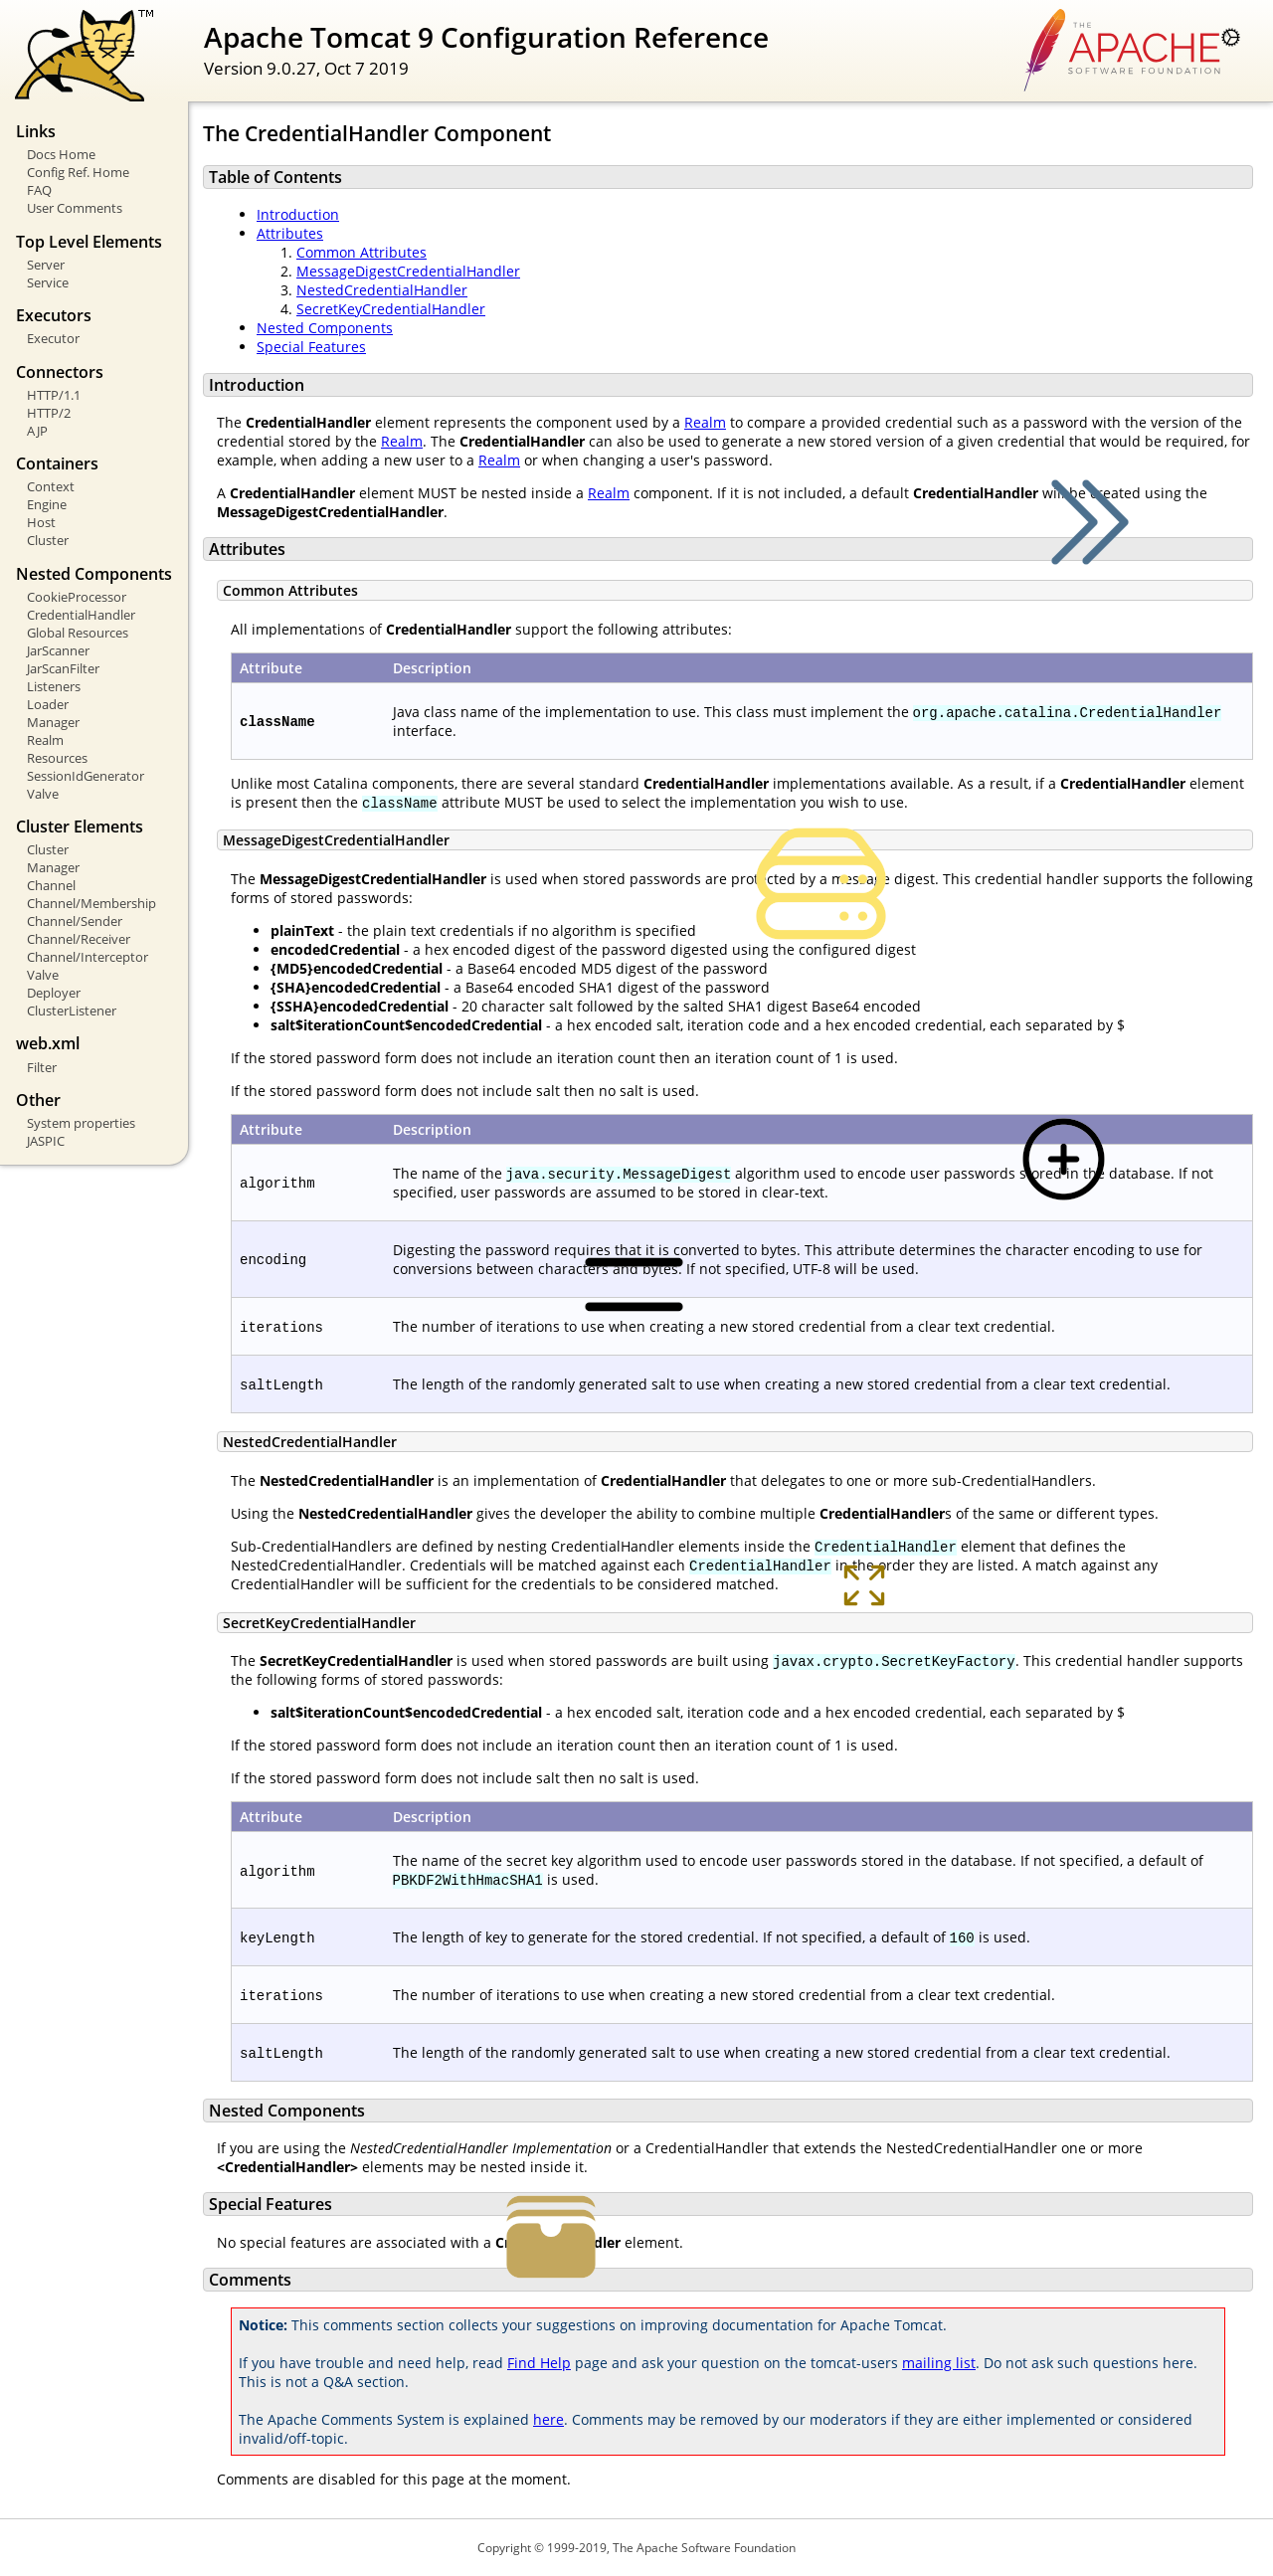 The width and height of the screenshot is (1273, 2576). I want to click on skip forward or advance quickly, so click(1090, 522).